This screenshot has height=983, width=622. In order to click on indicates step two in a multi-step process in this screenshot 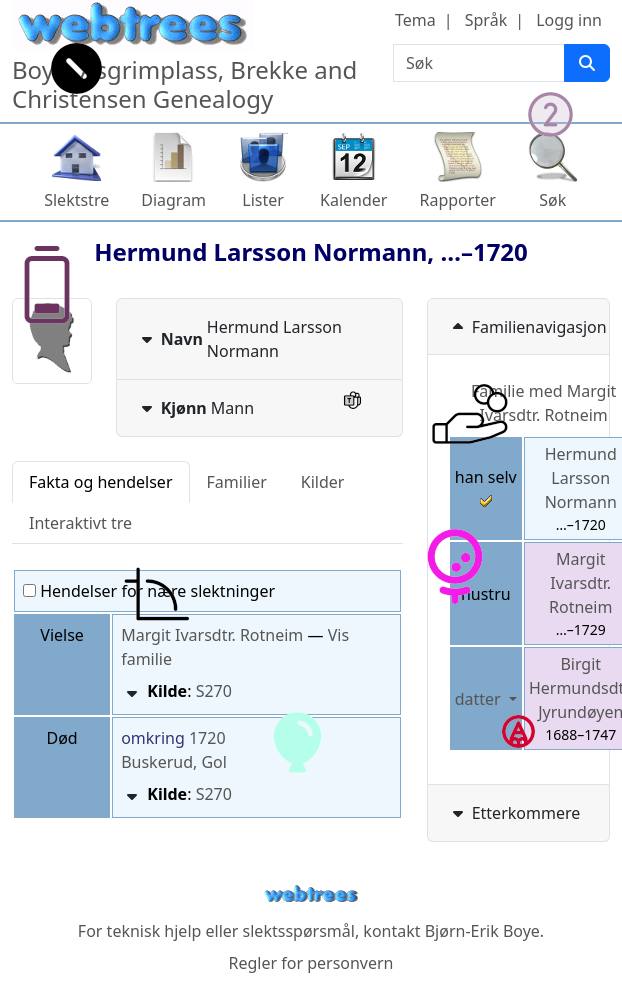, I will do `click(550, 114)`.